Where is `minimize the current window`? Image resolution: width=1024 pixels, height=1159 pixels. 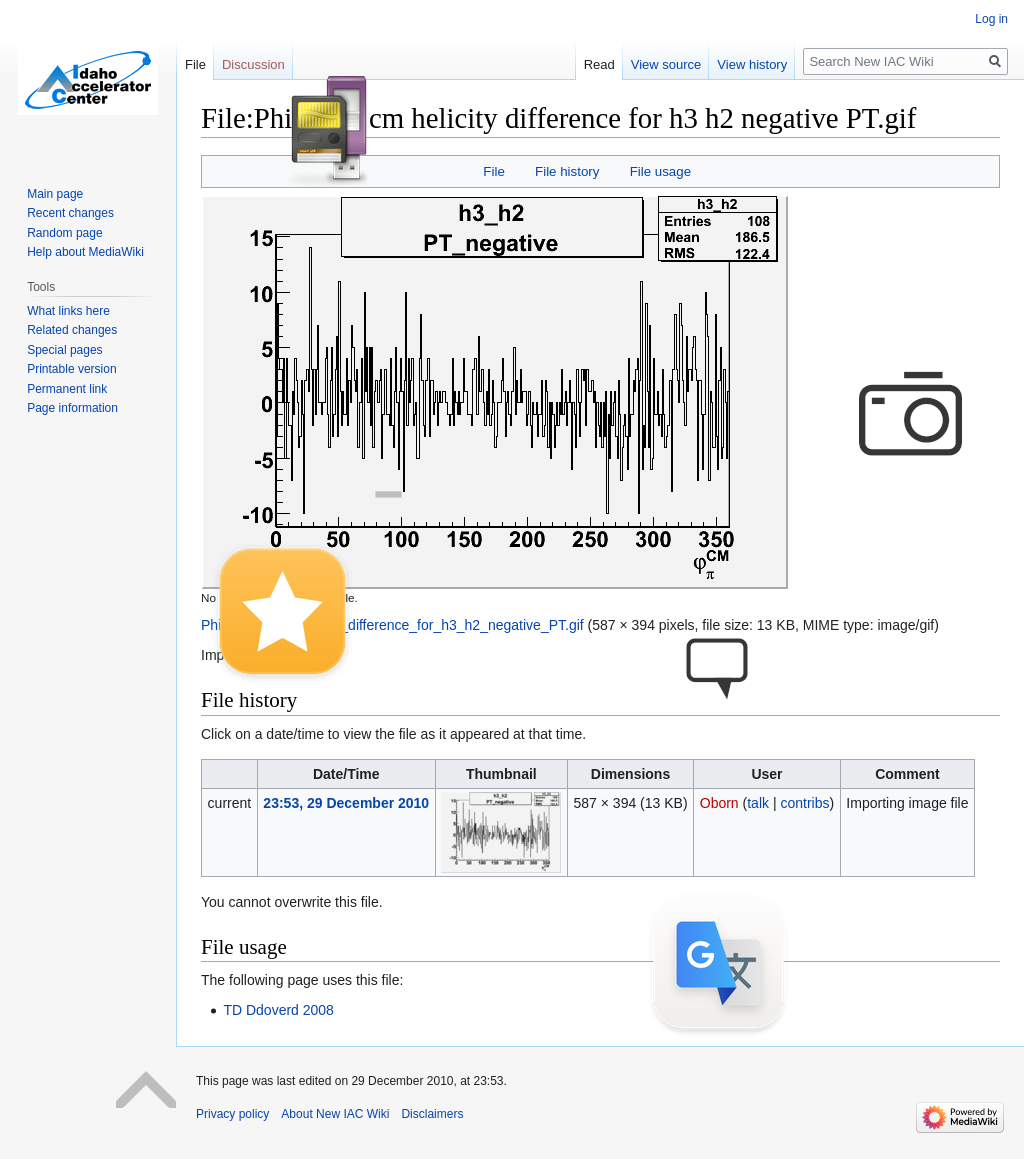
minimize the current window is located at coordinates (388, 484).